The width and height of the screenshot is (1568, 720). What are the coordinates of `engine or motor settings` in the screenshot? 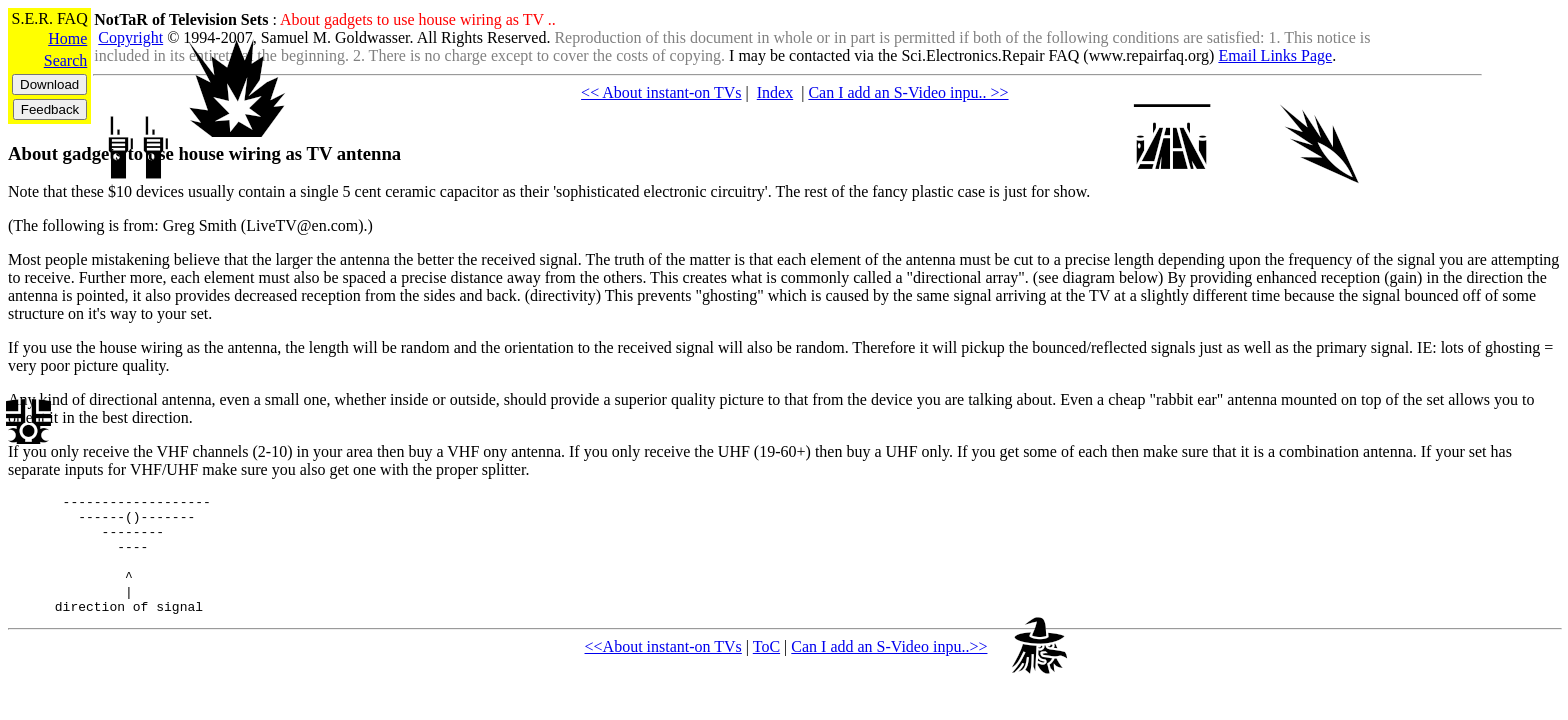 It's located at (28, 421).